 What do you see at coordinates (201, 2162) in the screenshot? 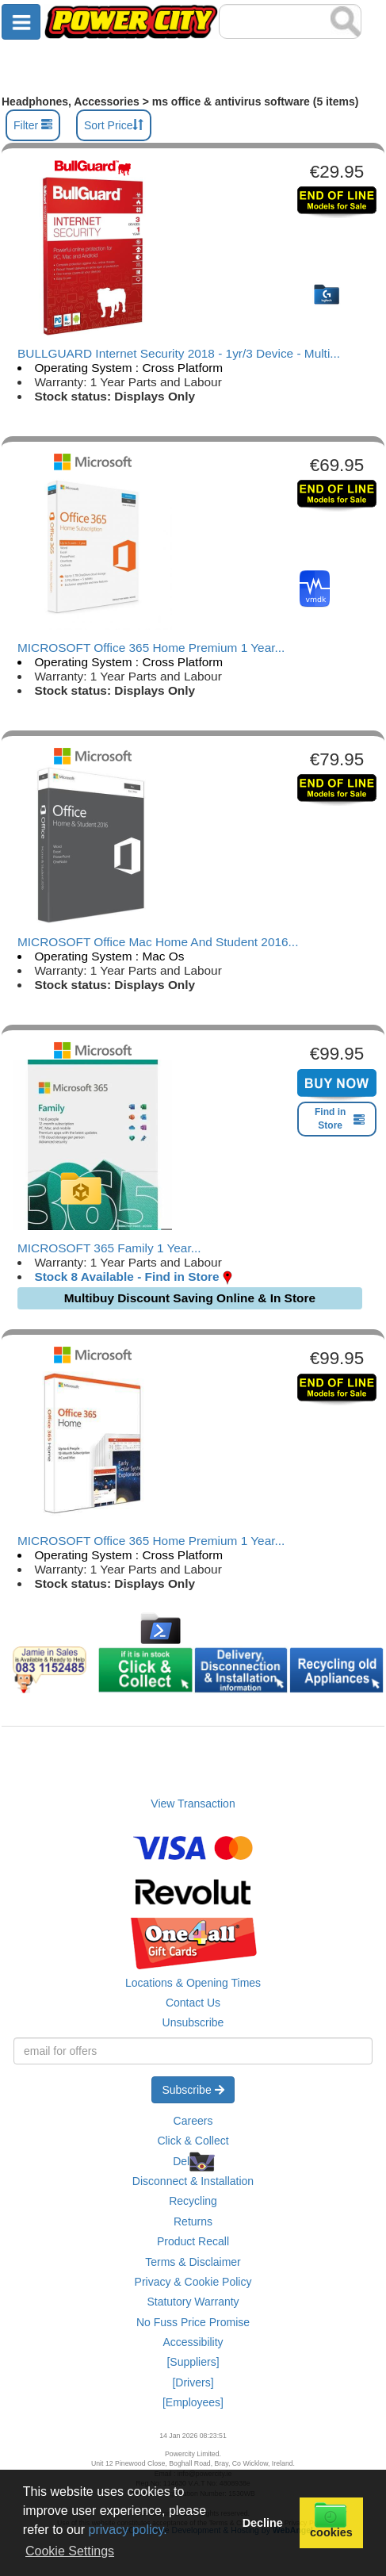
I see `open folder containing Pokémon-style game files` at bounding box center [201, 2162].